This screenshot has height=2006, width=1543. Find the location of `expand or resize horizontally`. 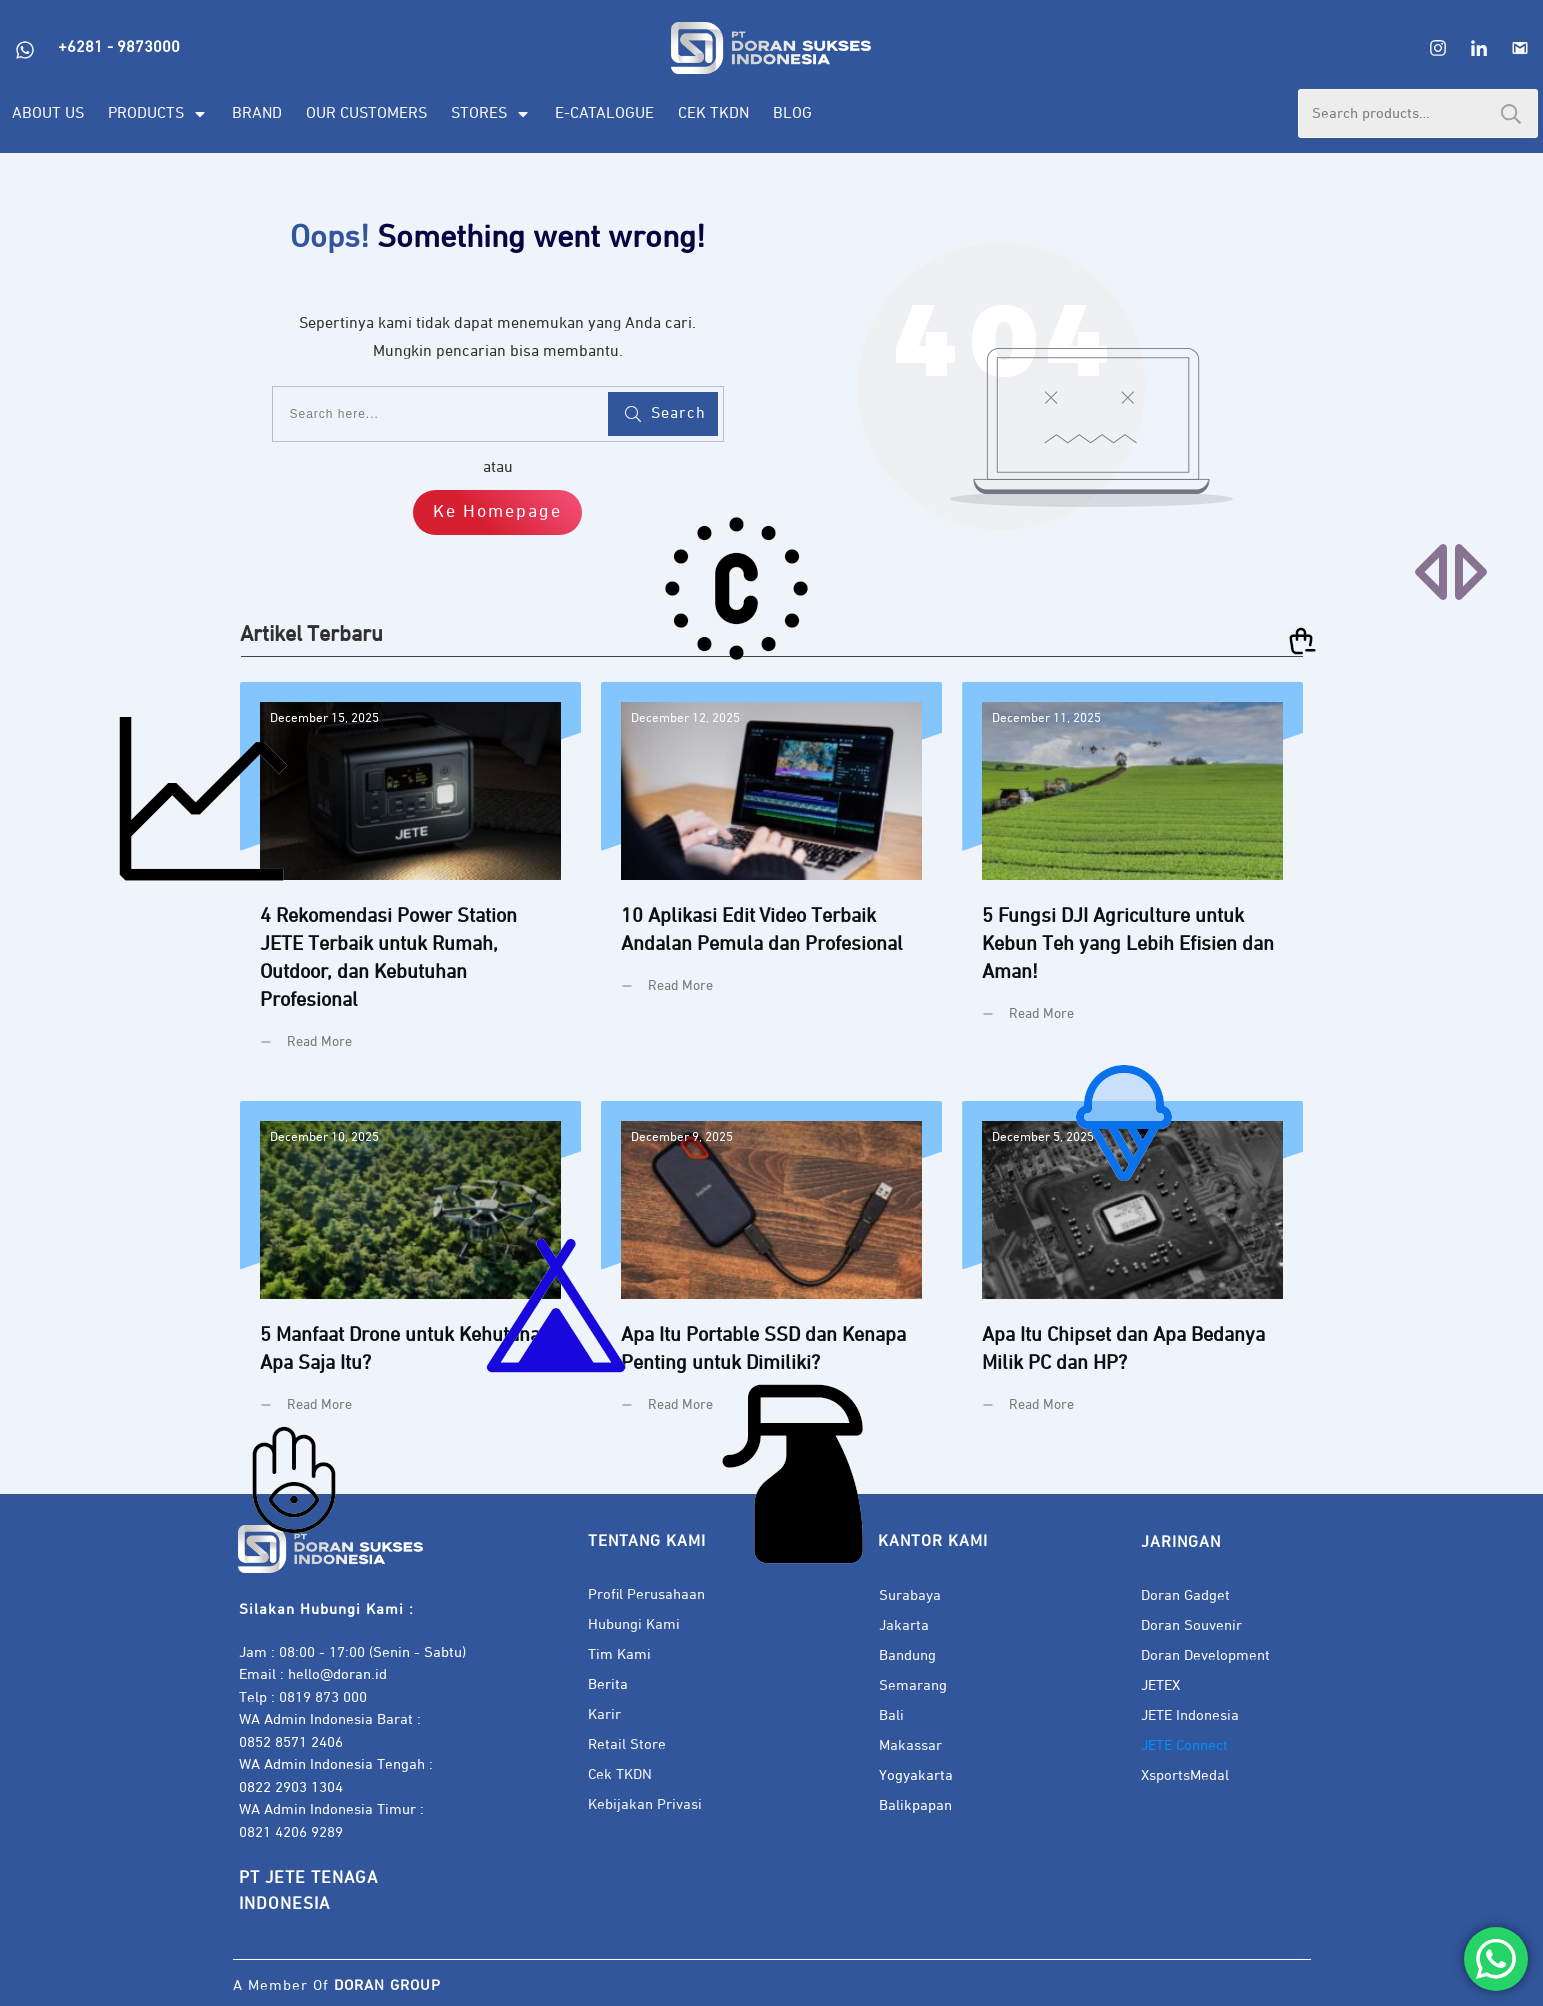

expand or resize horizontally is located at coordinates (1451, 572).